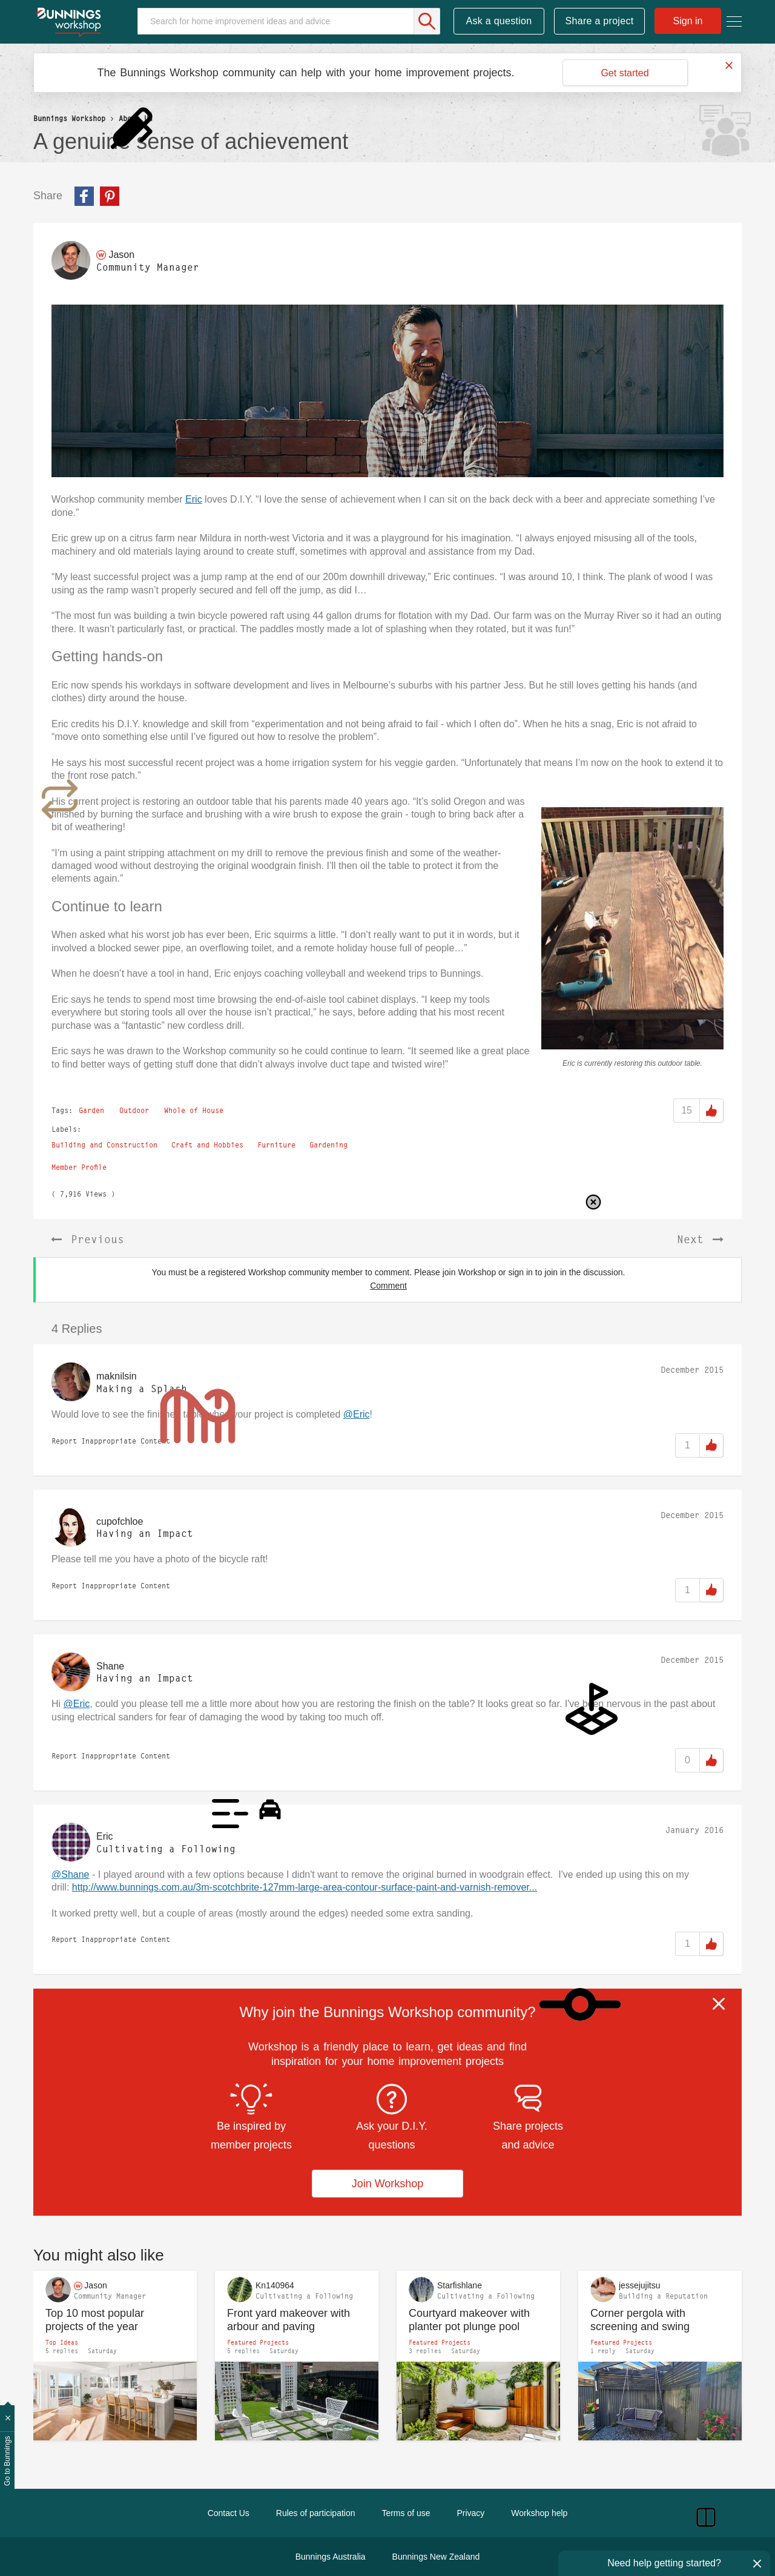  Describe the element at coordinates (230, 1814) in the screenshot. I see `remove an item from the list` at that location.